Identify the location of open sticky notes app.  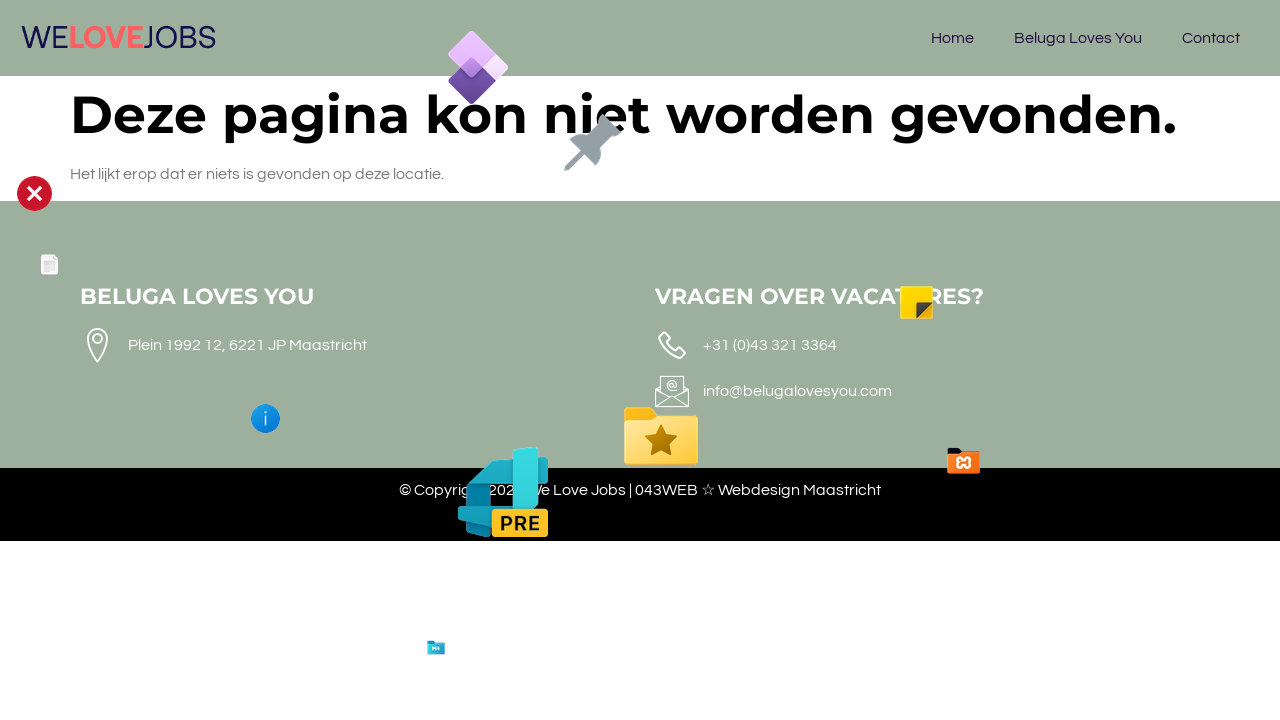
(916, 302).